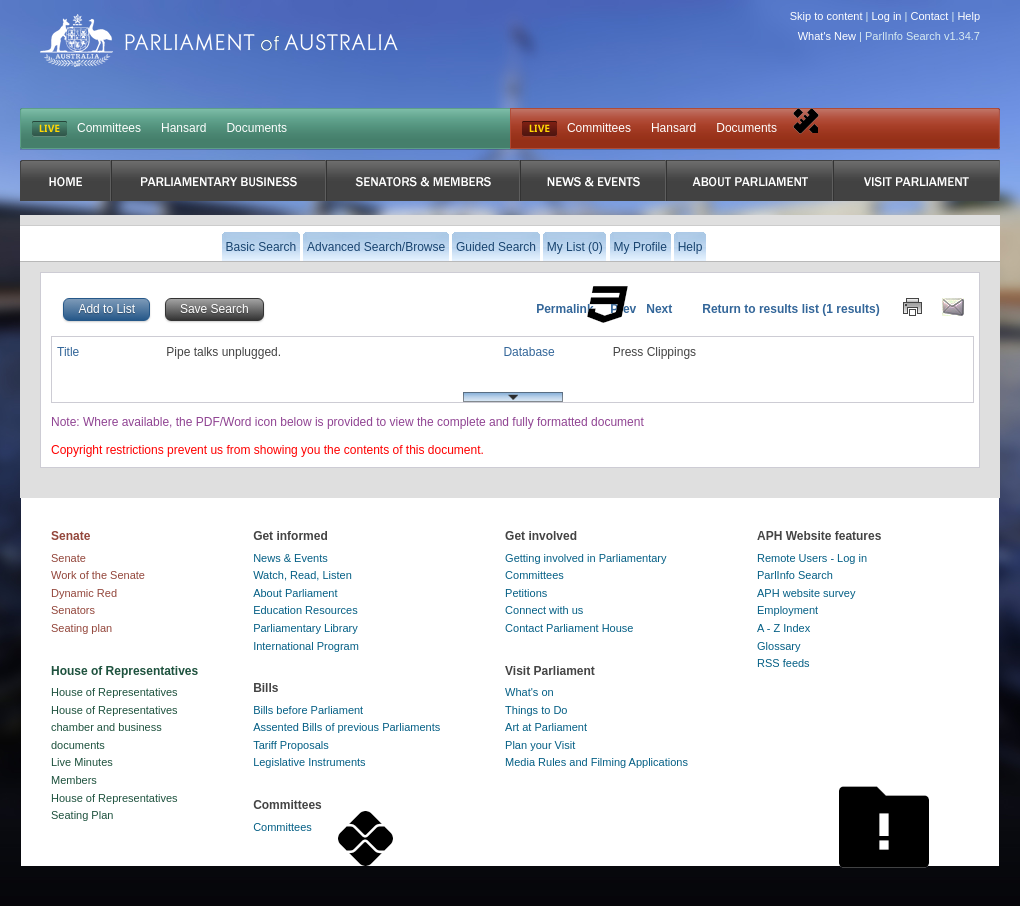 This screenshot has height=906, width=1020. I want to click on CSS3 stylesheet language logo, so click(607, 304).